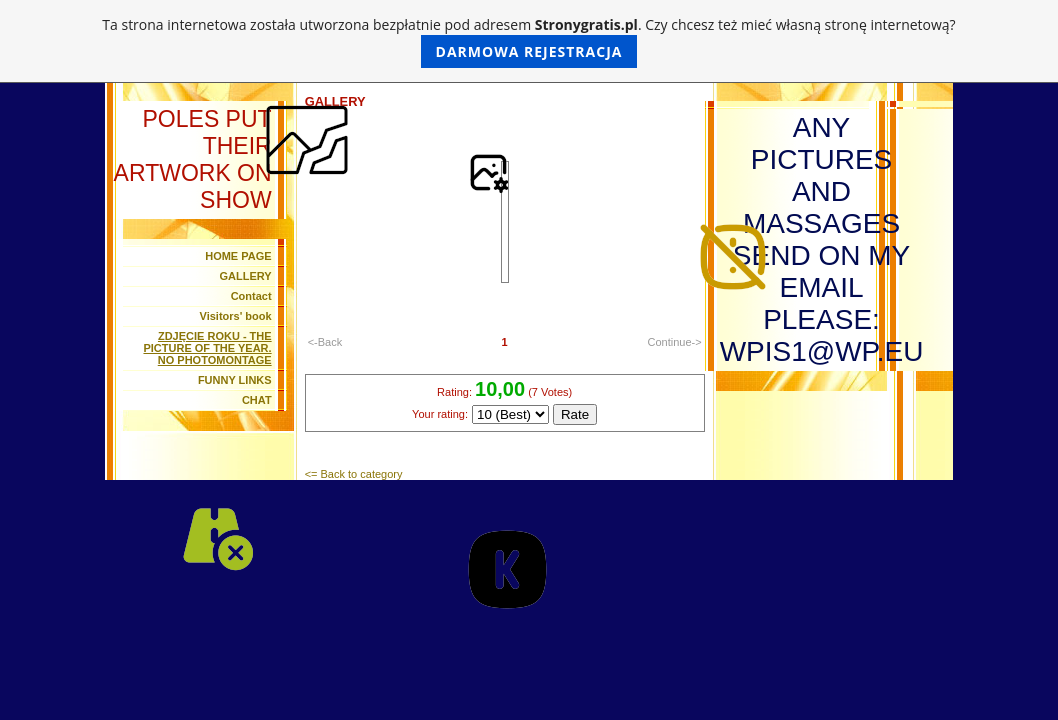 This screenshot has width=1058, height=720. What do you see at coordinates (733, 257) in the screenshot?
I see `disable or mute alert notifications` at bounding box center [733, 257].